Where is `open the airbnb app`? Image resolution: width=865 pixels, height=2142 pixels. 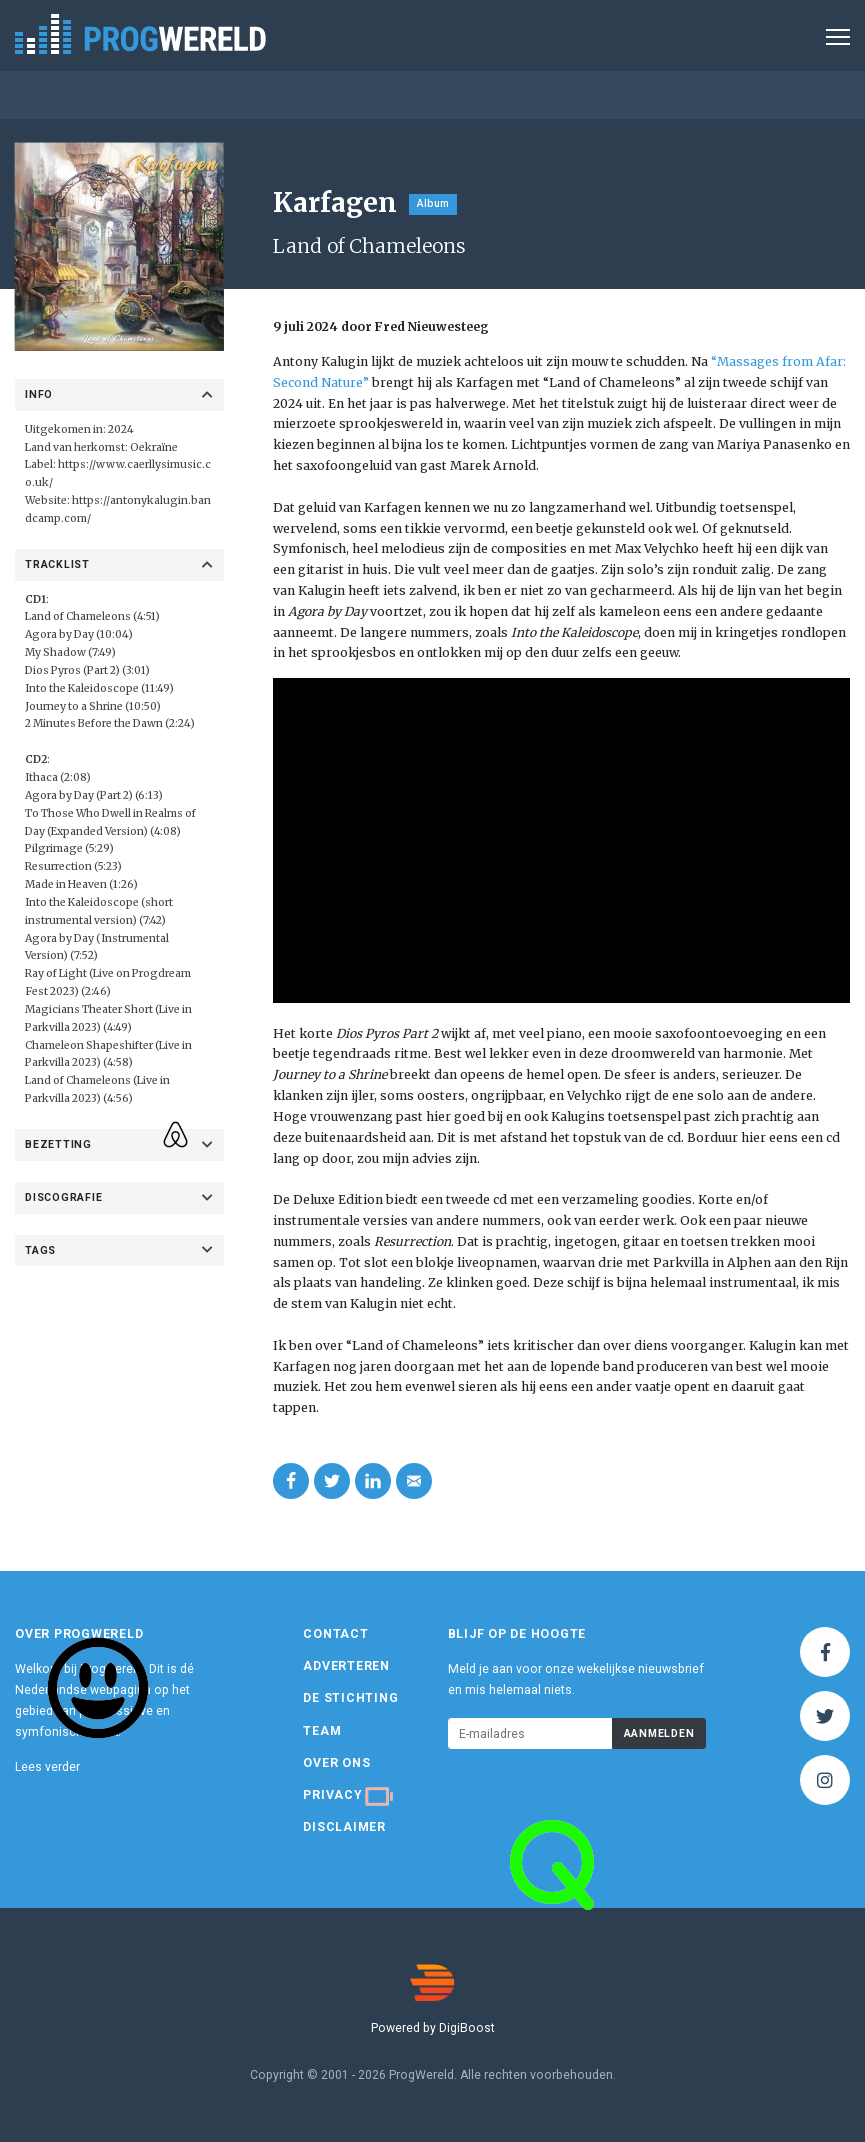 open the airbnb app is located at coordinates (175, 1134).